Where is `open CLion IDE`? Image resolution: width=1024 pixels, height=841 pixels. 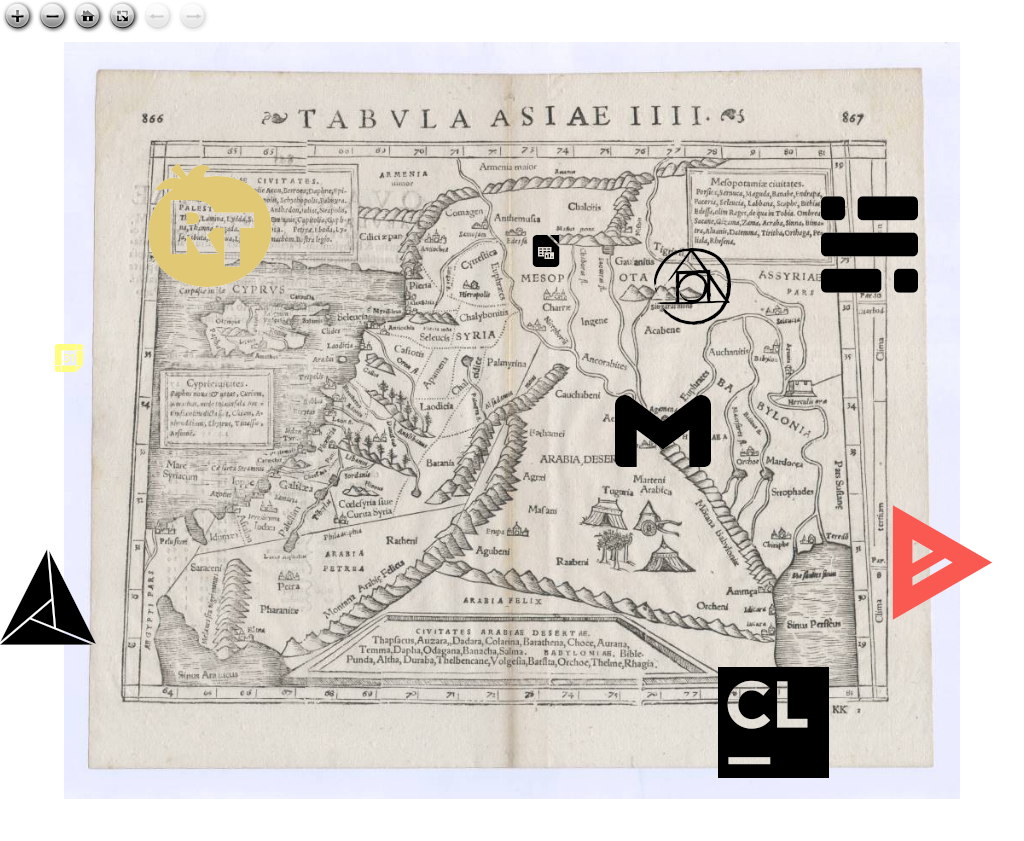 open CLion IDE is located at coordinates (773, 722).